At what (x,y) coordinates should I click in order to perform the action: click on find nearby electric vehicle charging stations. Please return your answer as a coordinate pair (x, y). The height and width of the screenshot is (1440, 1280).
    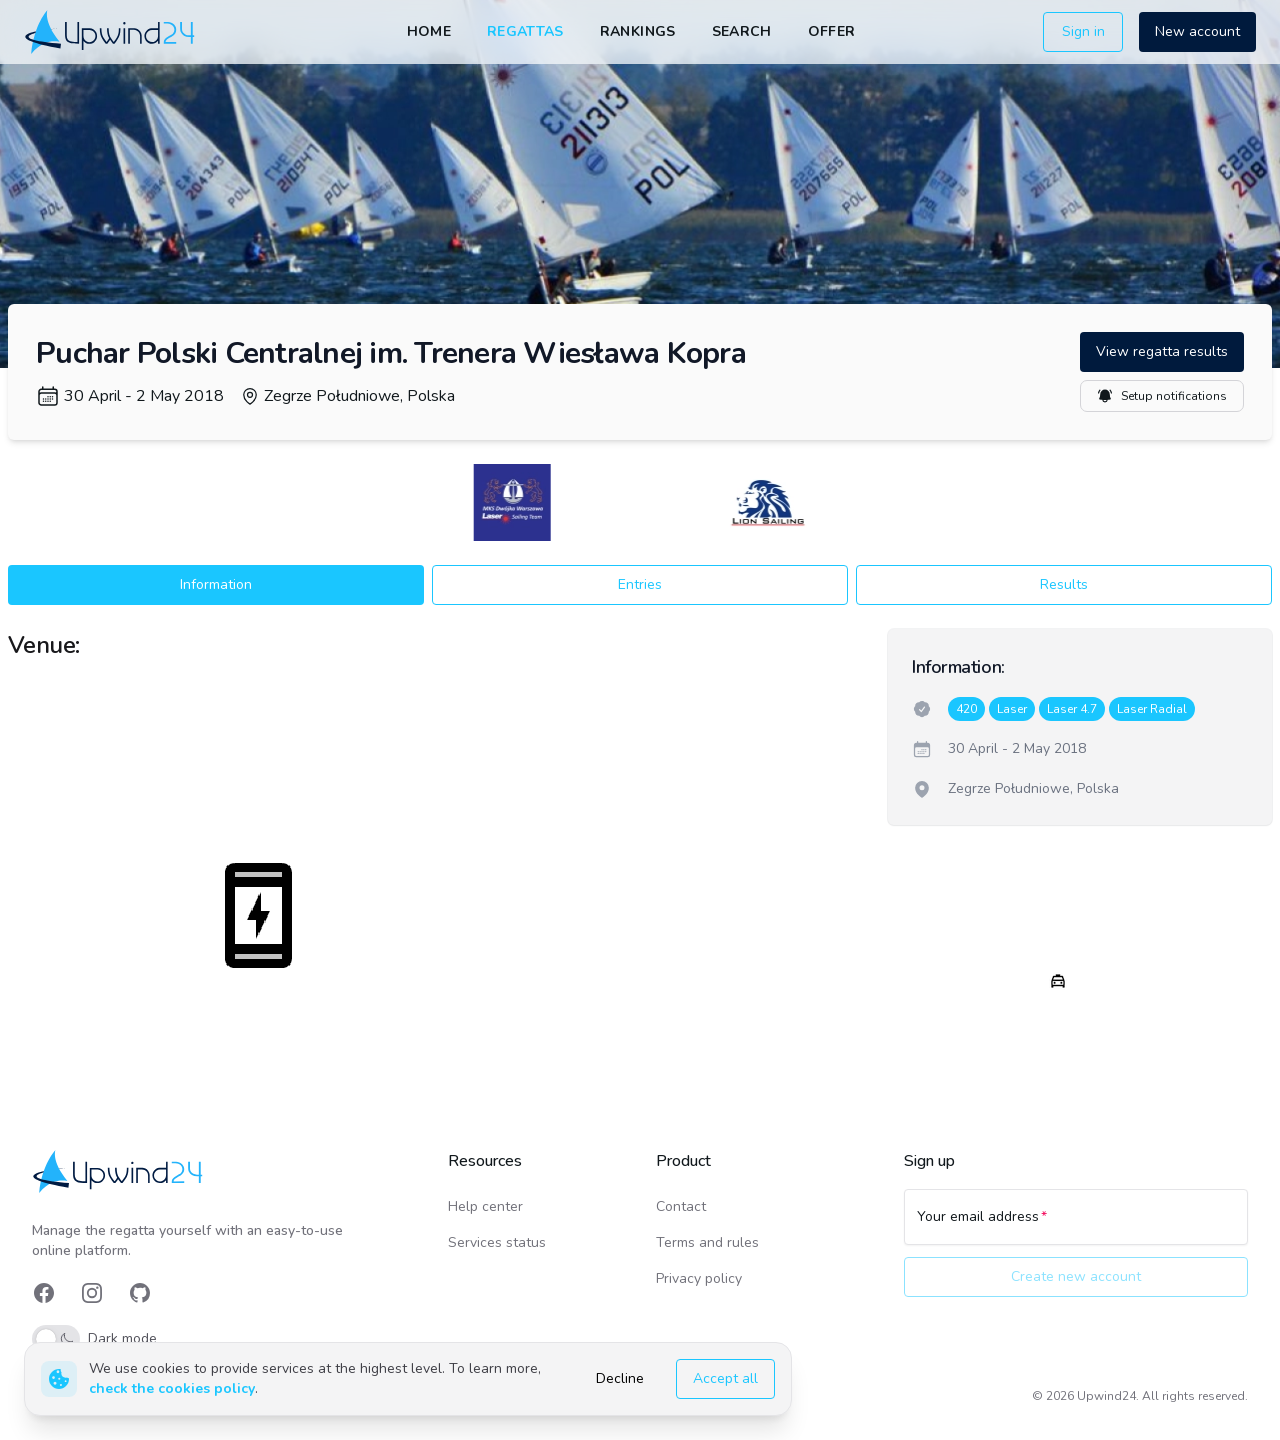
    Looking at the image, I should click on (258, 915).